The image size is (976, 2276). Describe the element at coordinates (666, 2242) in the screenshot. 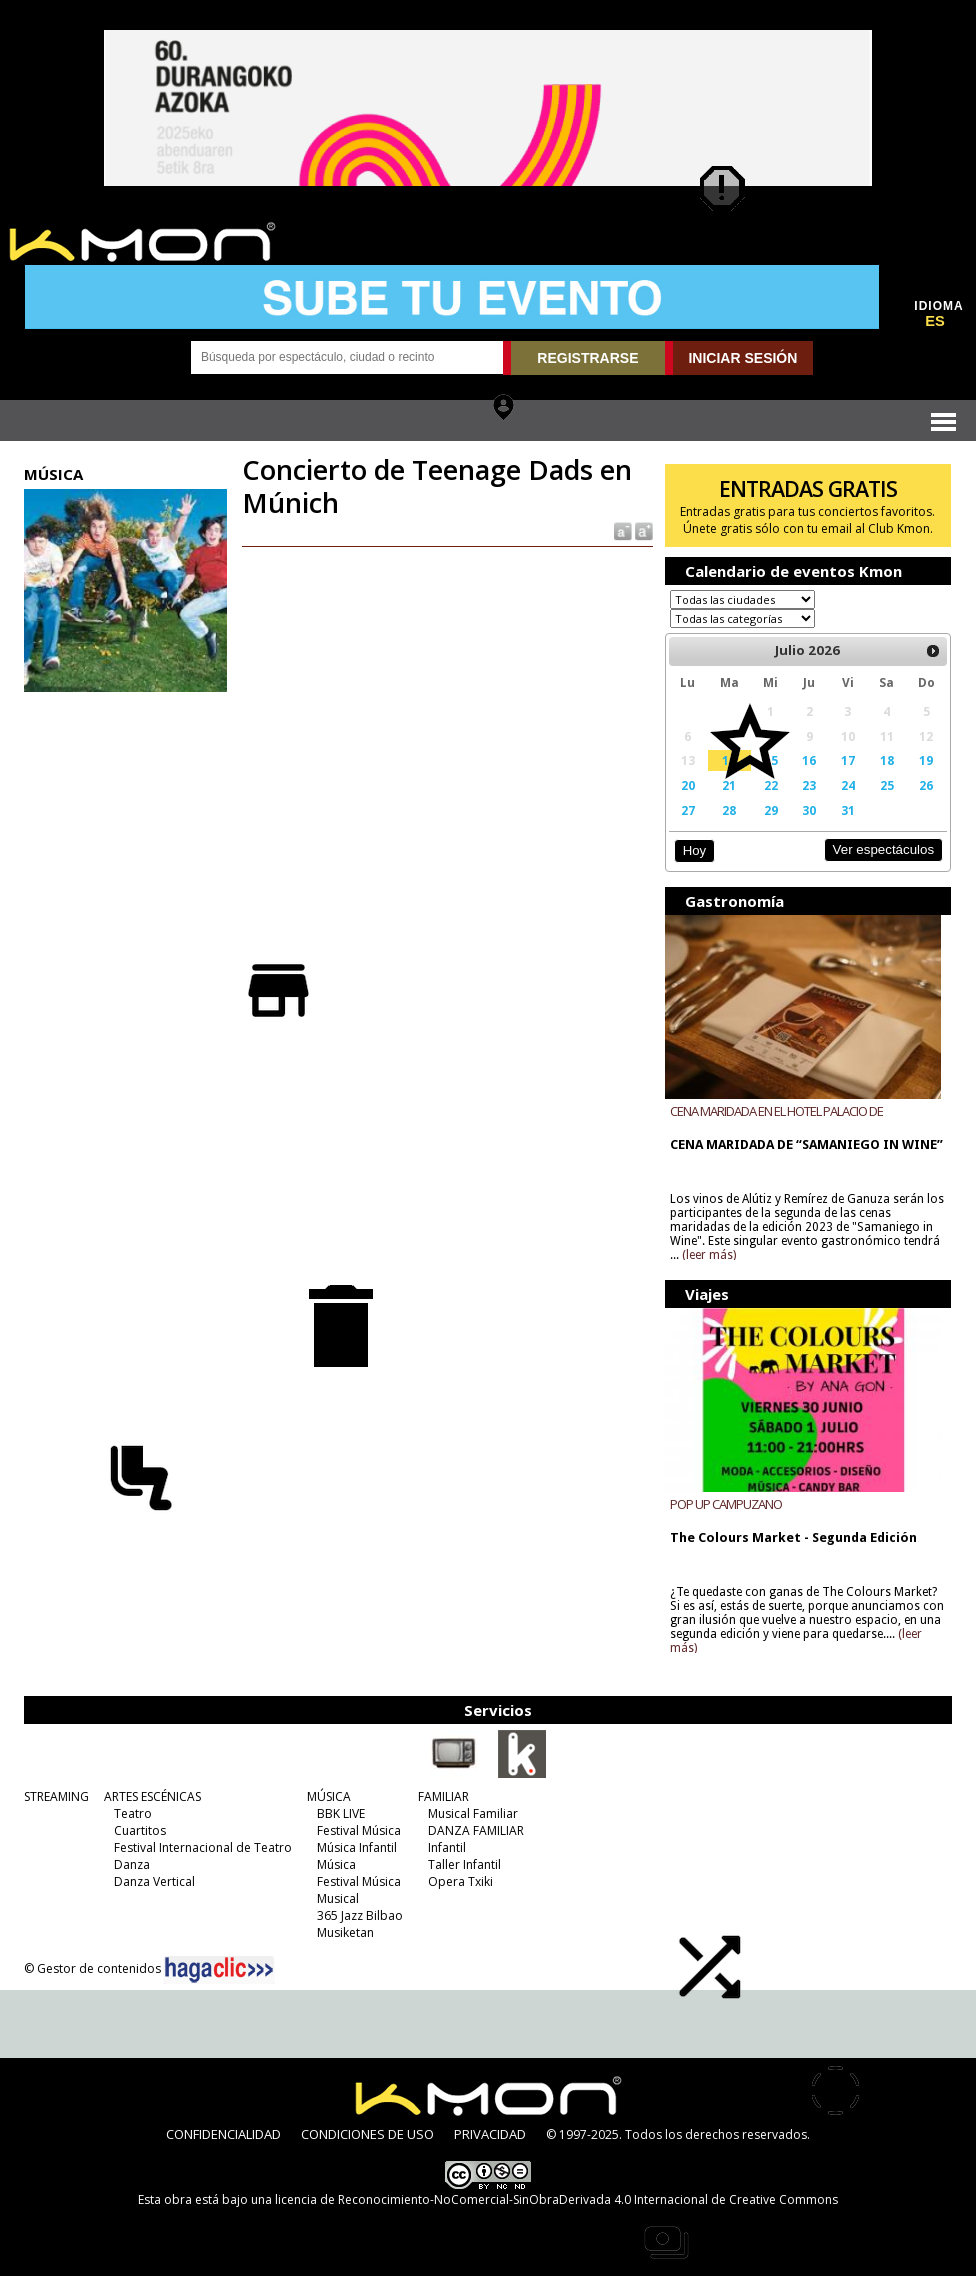

I see `access payment methods` at that location.